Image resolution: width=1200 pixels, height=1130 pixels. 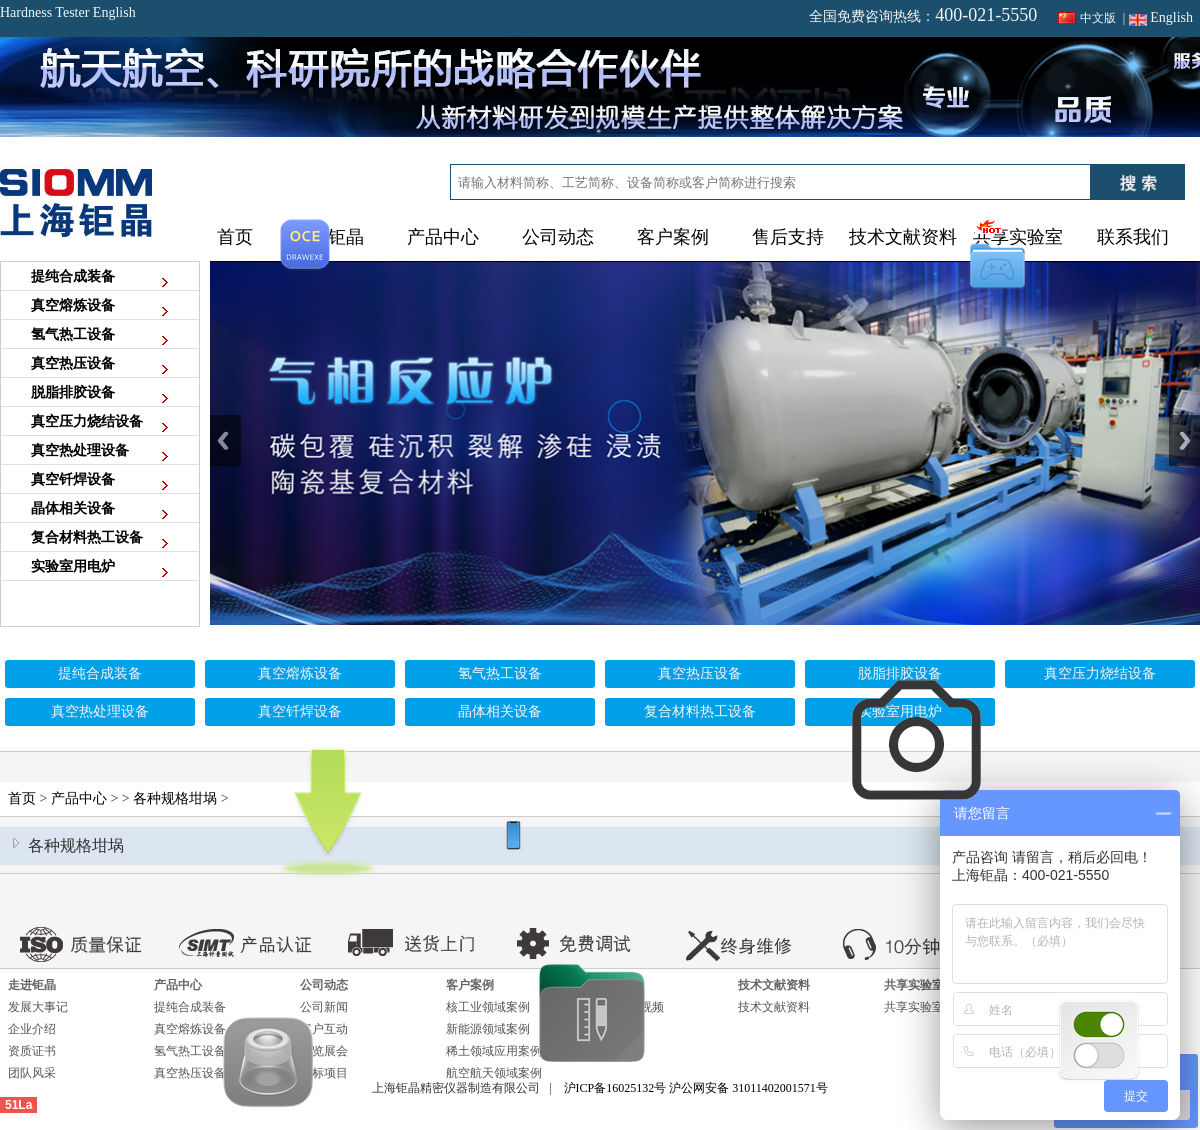 I want to click on save file to disk, so click(x=328, y=805).